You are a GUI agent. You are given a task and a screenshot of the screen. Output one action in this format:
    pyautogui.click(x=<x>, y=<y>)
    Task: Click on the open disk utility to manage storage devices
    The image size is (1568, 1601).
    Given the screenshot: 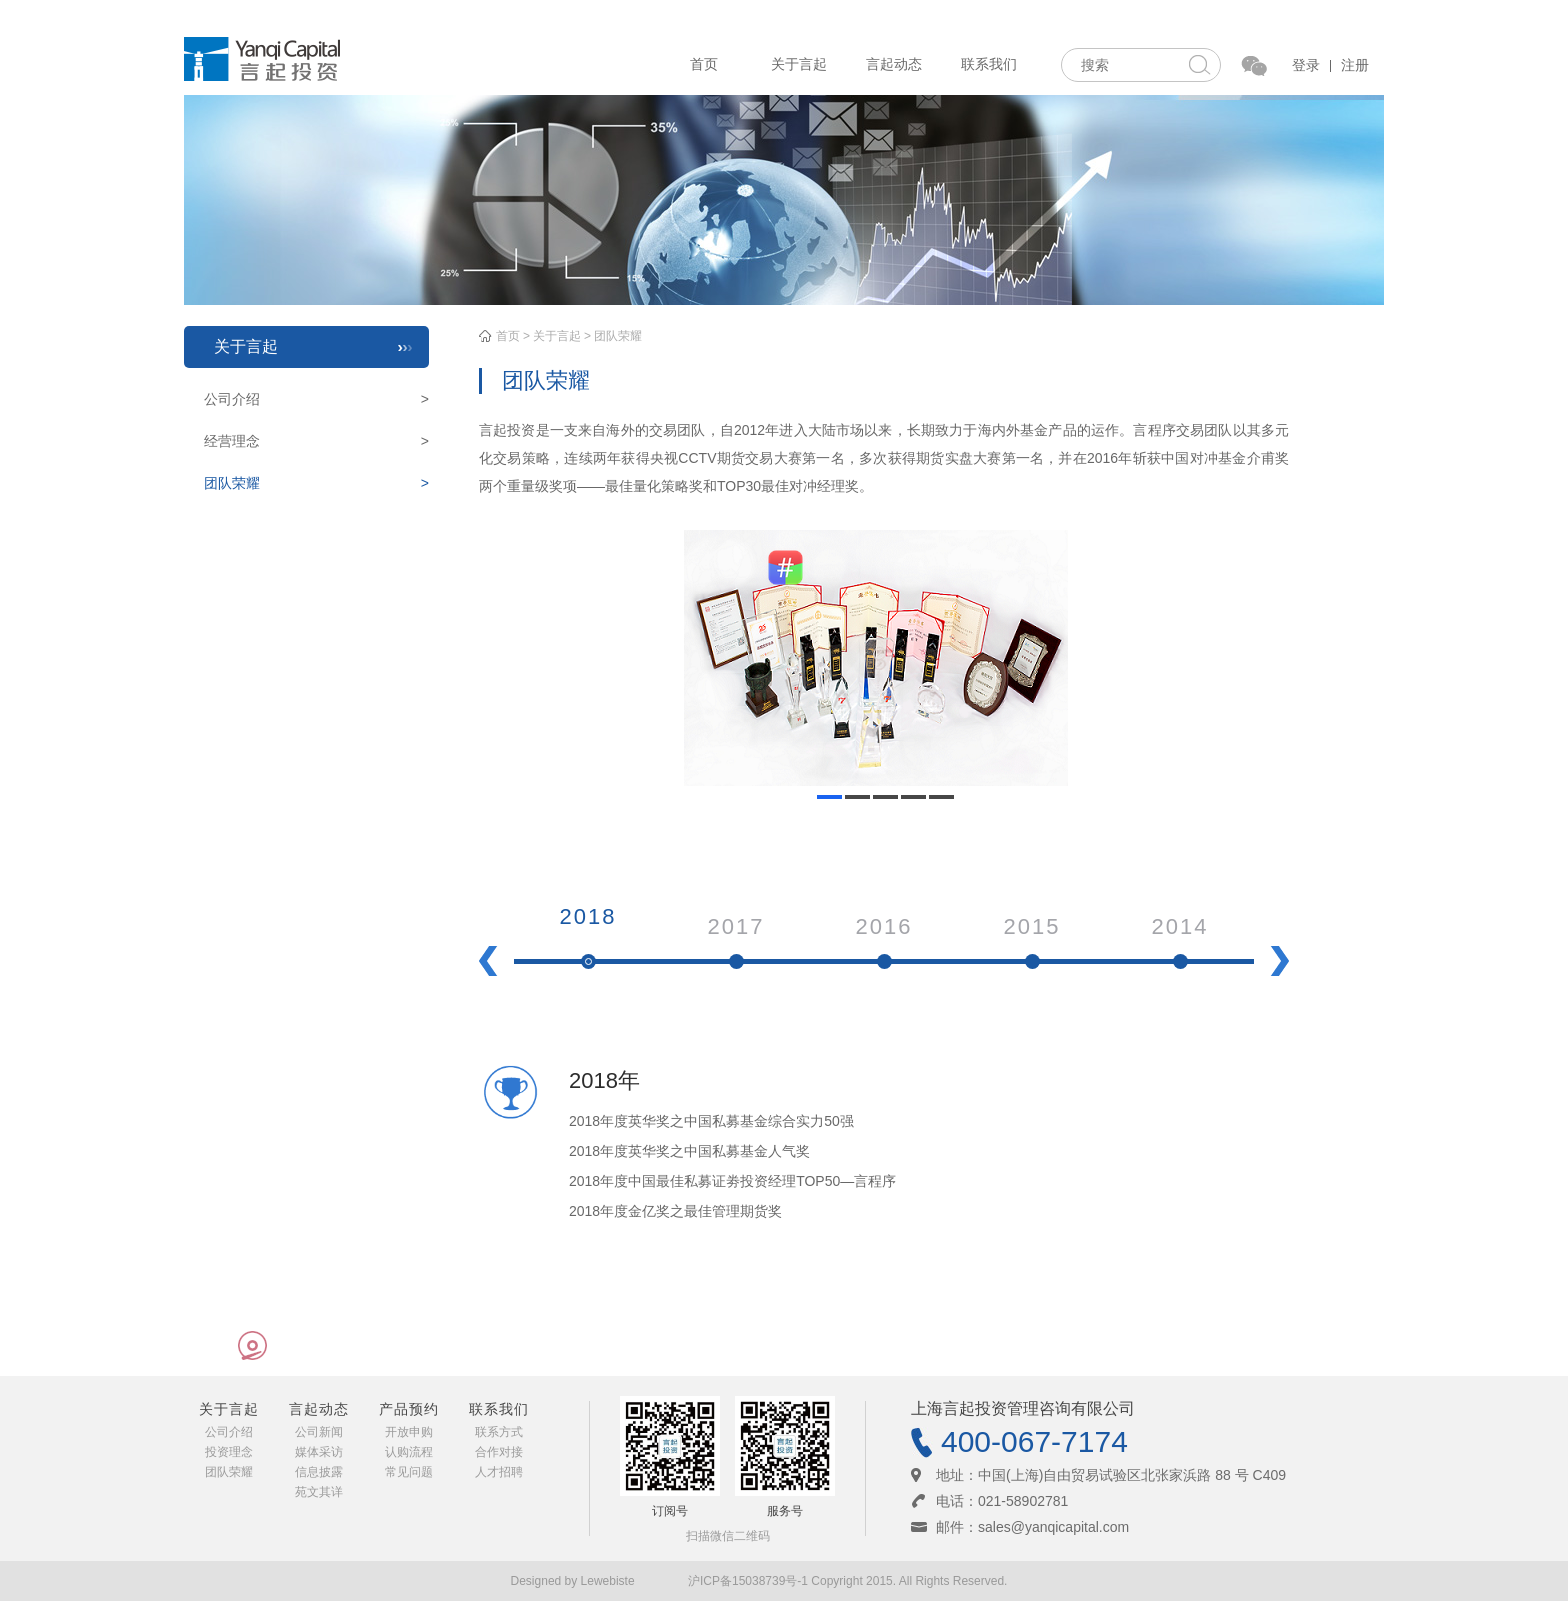 What is the action you would take?
    pyautogui.click(x=252, y=1345)
    